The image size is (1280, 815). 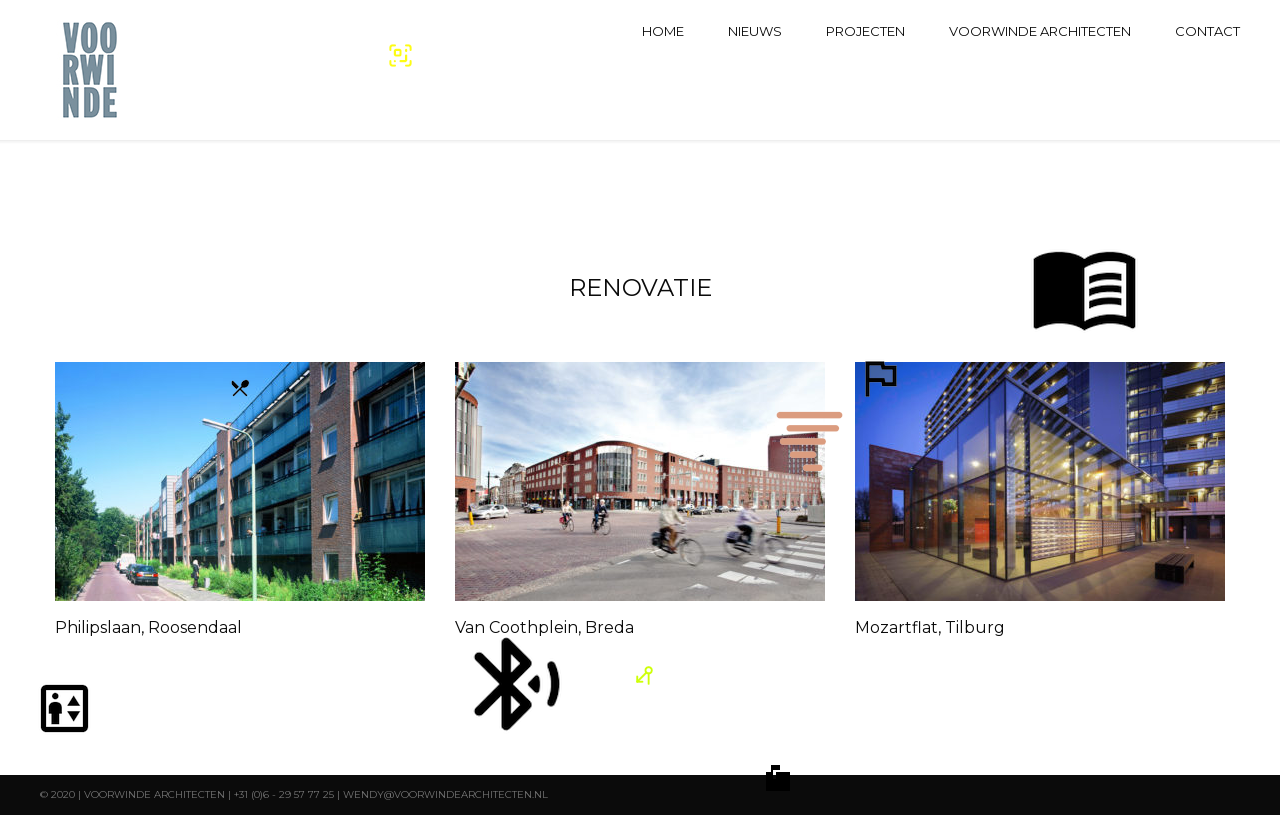 What do you see at coordinates (400, 55) in the screenshot?
I see `scan a QR code` at bounding box center [400, 55].